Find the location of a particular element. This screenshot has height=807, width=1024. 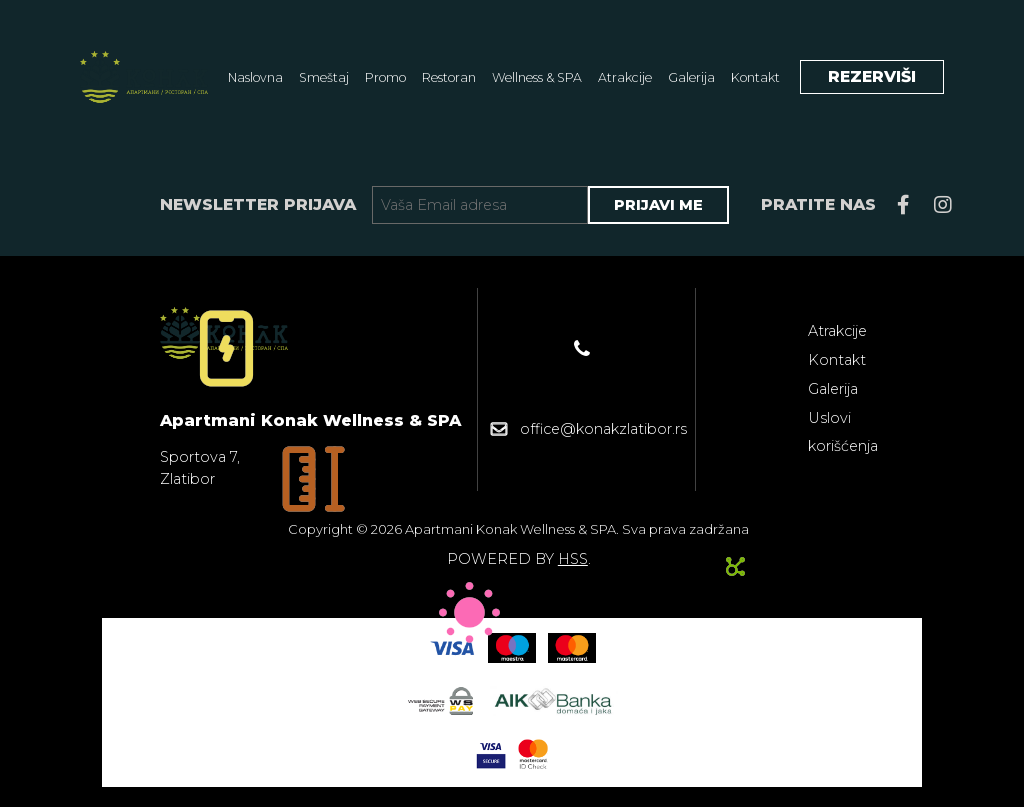

access affiliate or referral program is located at coordinates (735, 566).